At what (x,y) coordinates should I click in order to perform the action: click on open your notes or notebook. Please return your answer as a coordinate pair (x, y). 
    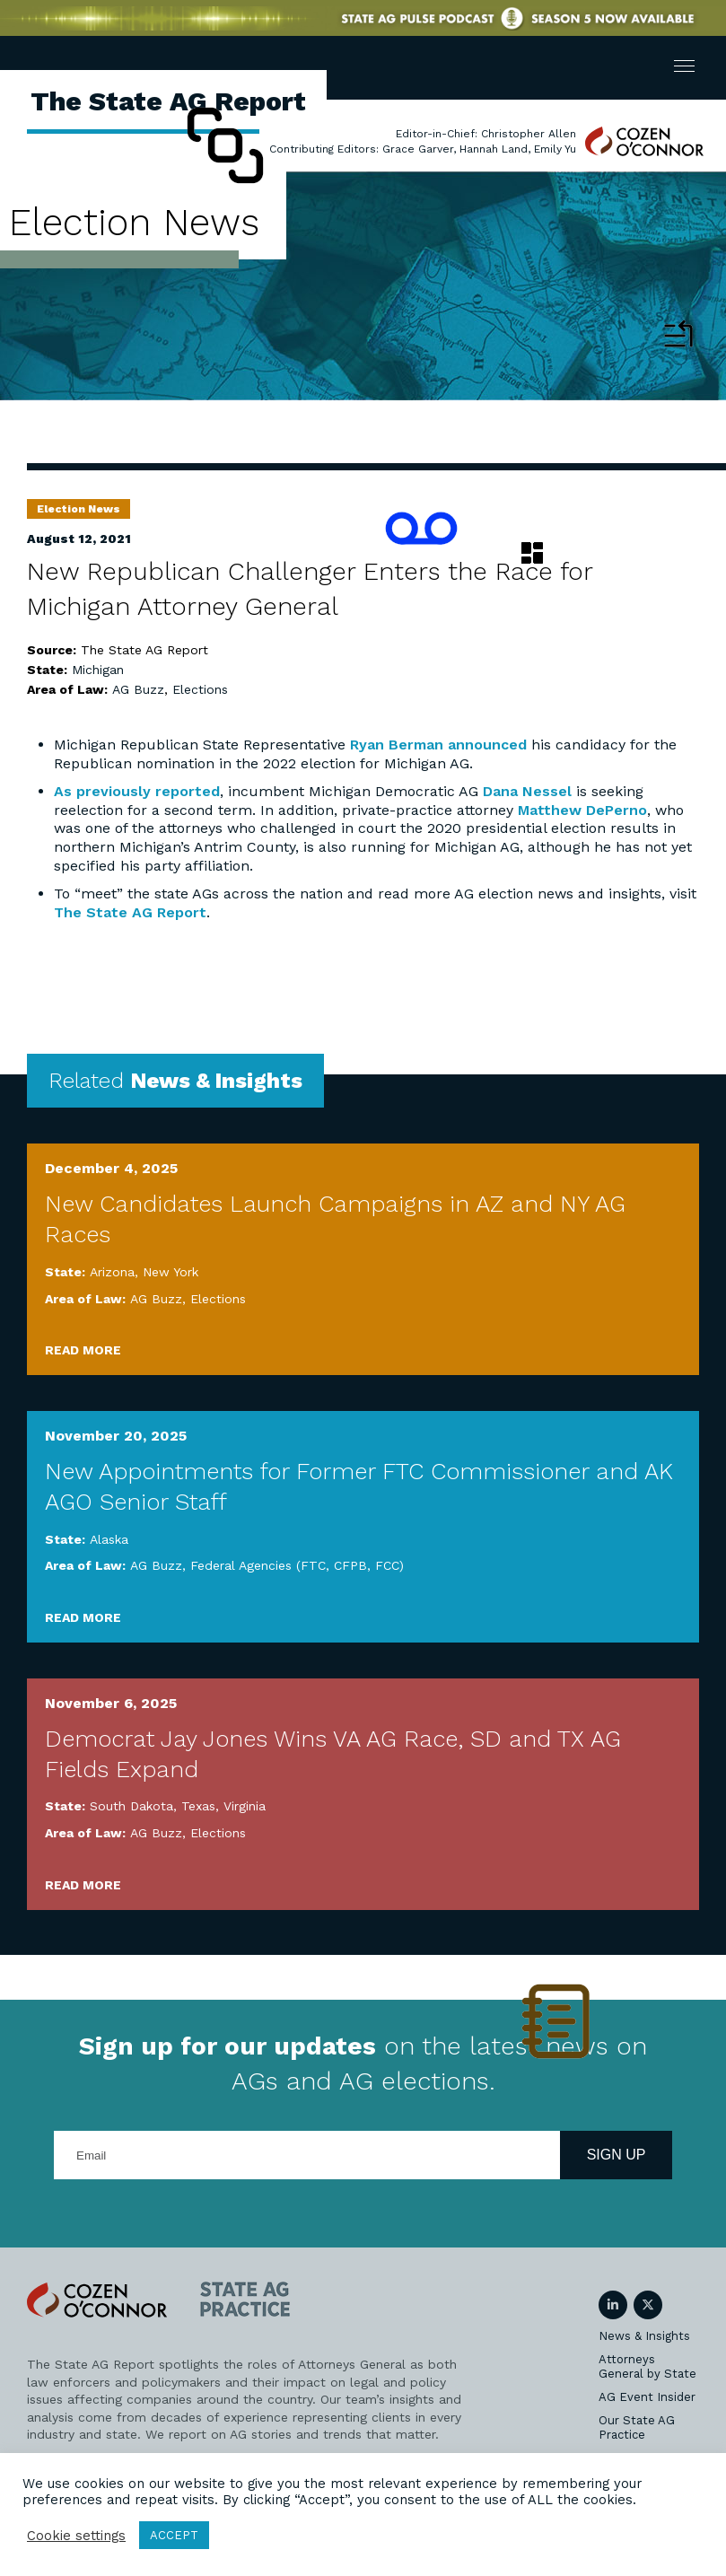
    Looking at the image, I should click on (559, 2021).